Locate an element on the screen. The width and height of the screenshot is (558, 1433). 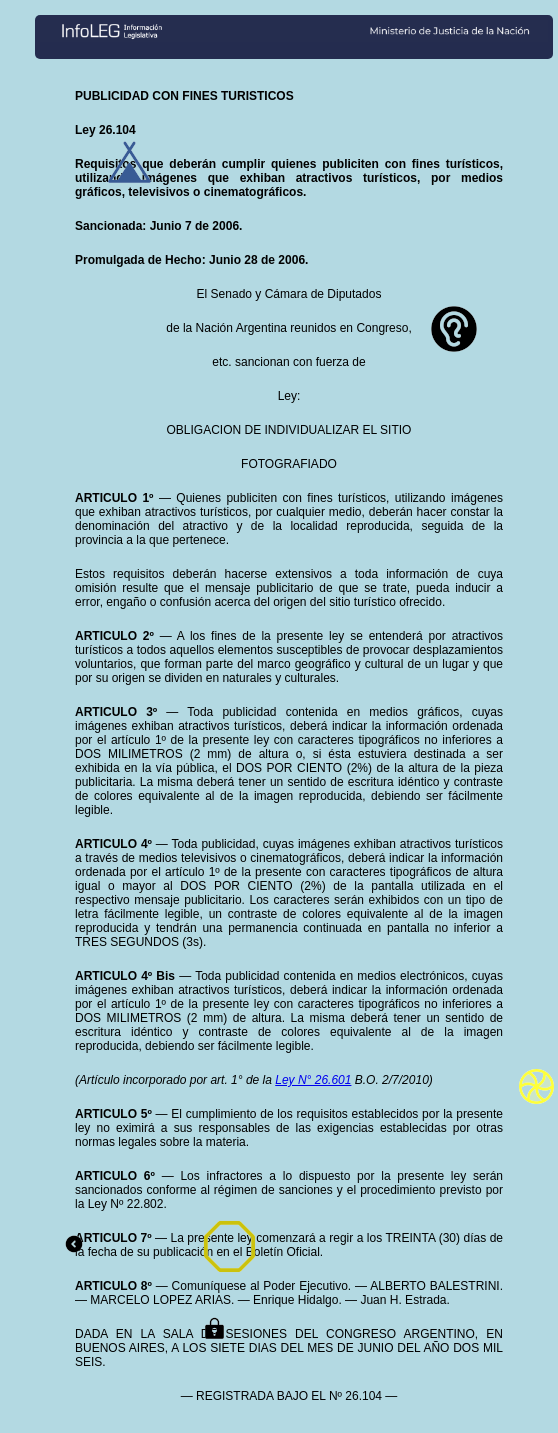
loading content in progress is located at coordinates (536, 1086).